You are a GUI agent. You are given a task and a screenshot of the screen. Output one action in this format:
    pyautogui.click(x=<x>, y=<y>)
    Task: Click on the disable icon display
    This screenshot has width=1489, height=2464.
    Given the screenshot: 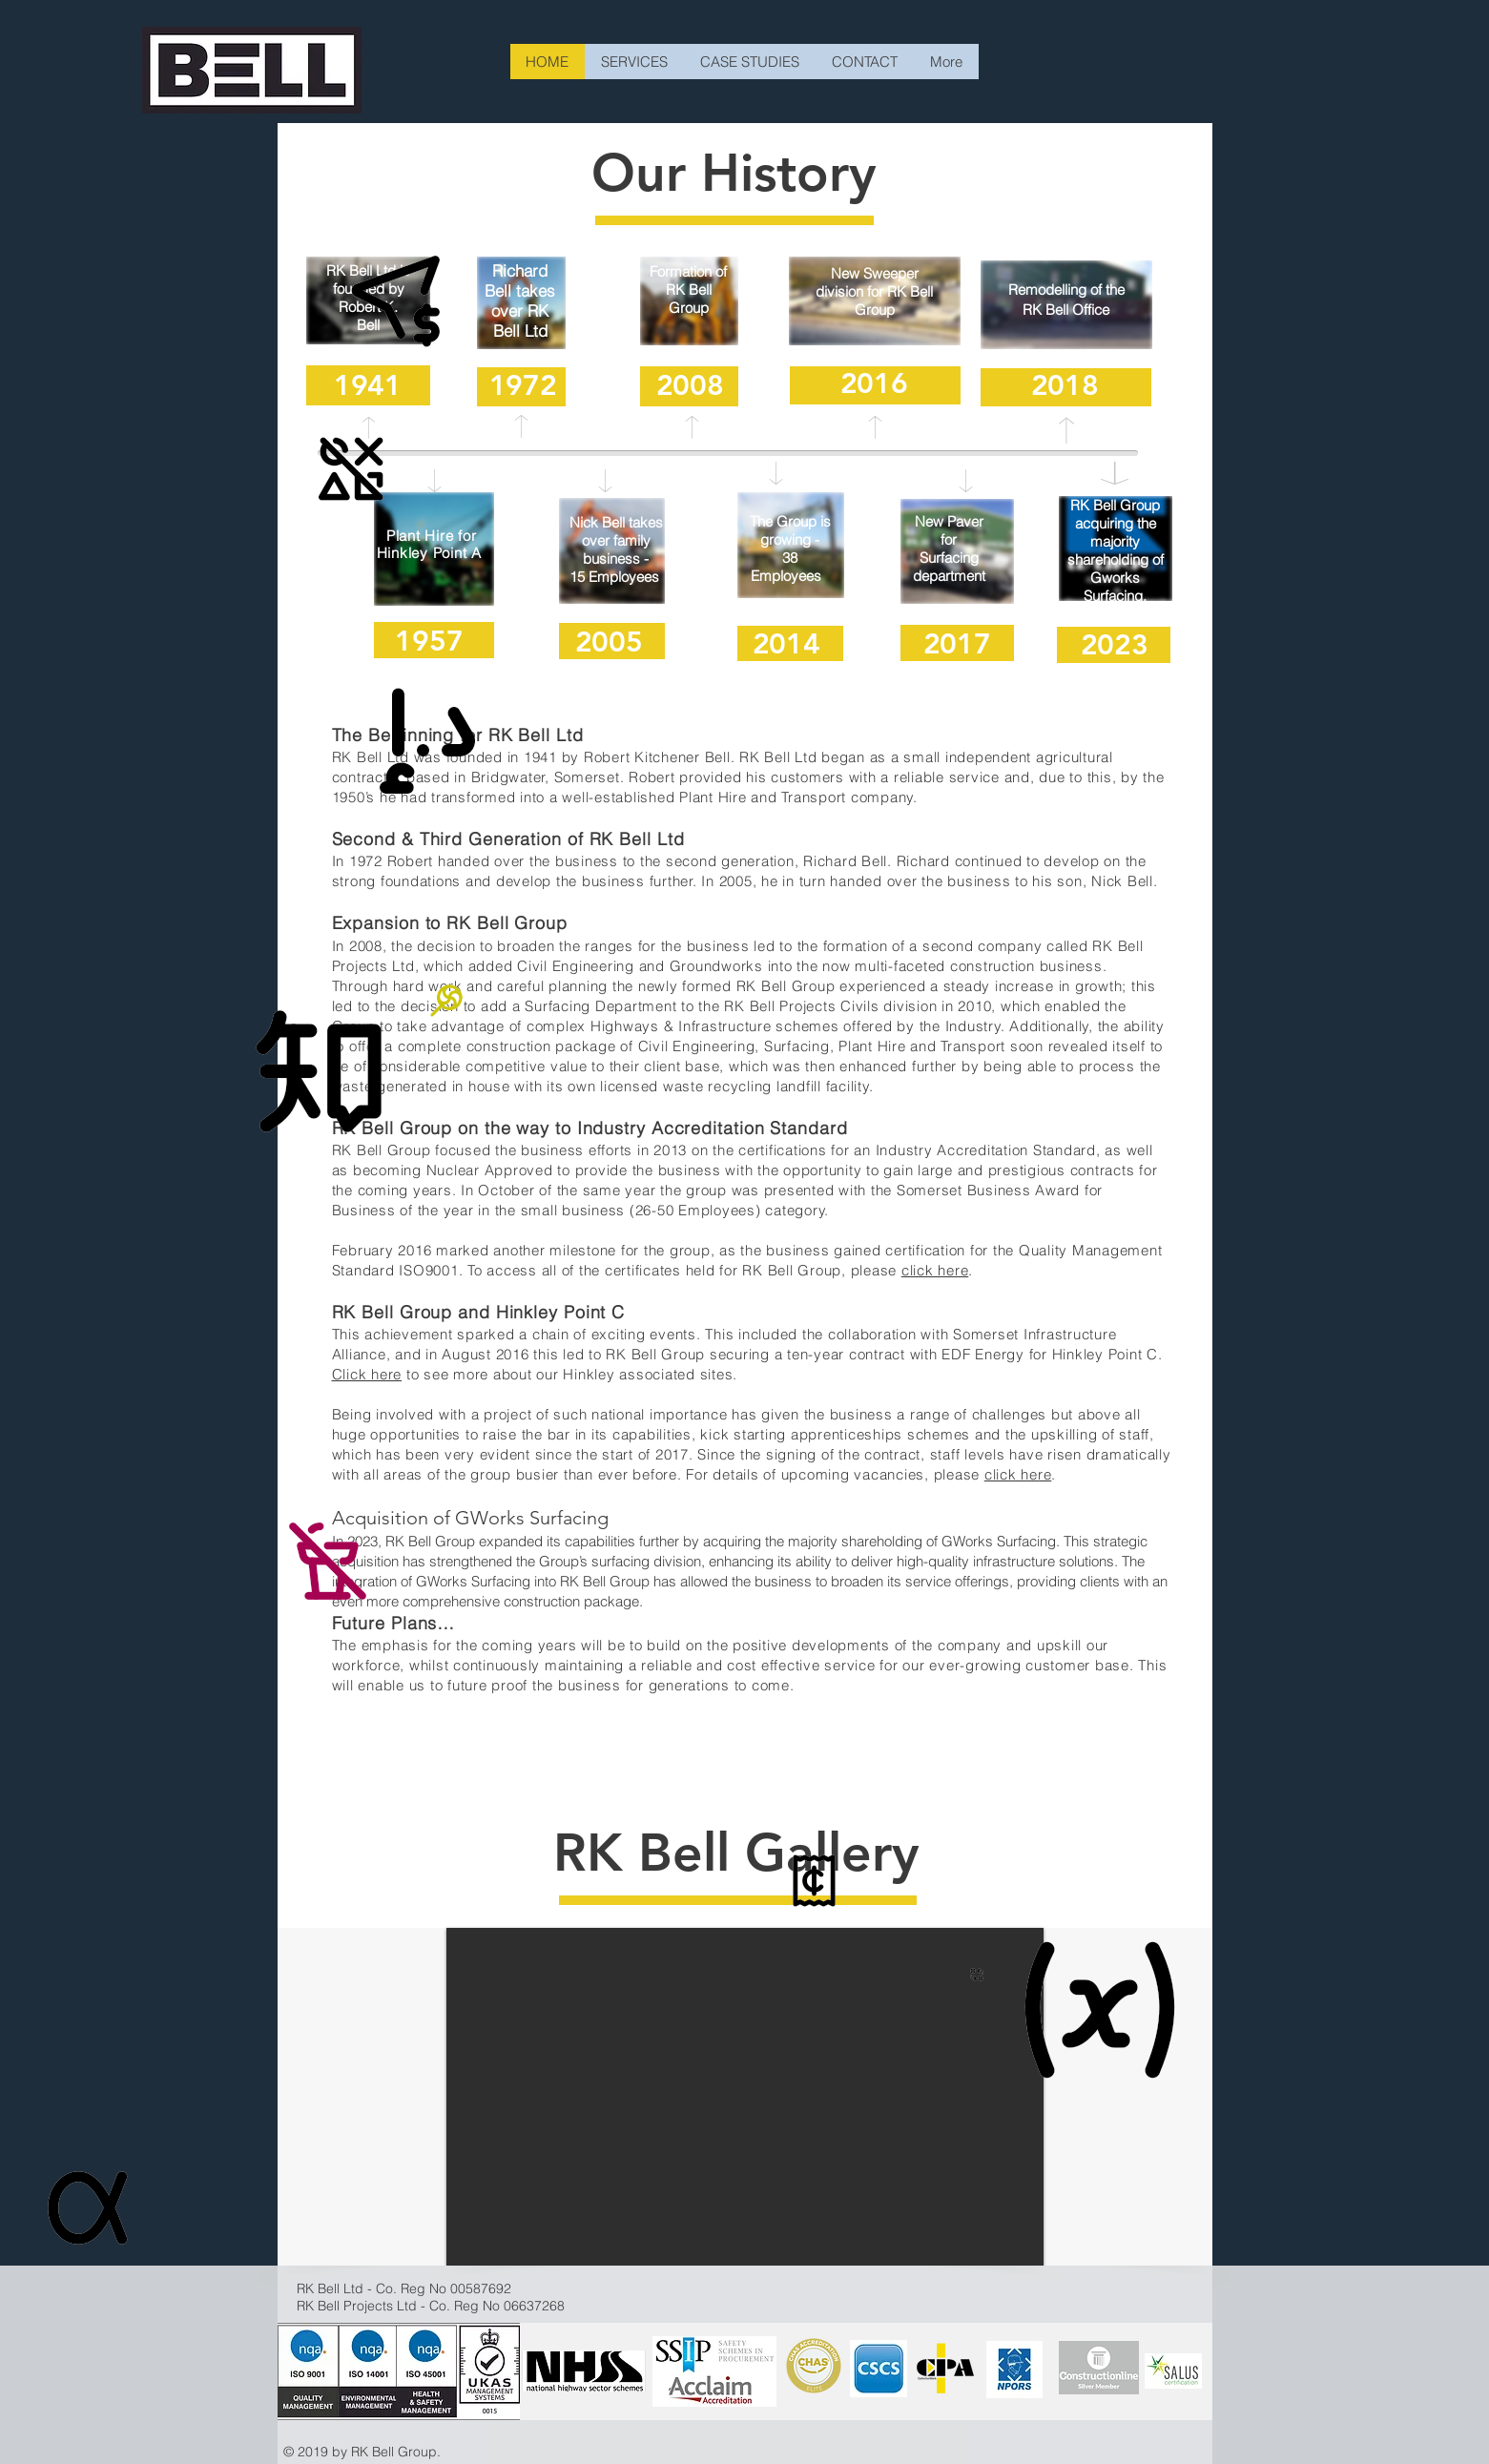 What is the action you would take?
    pyautogui.click(x=351, y=468)
    